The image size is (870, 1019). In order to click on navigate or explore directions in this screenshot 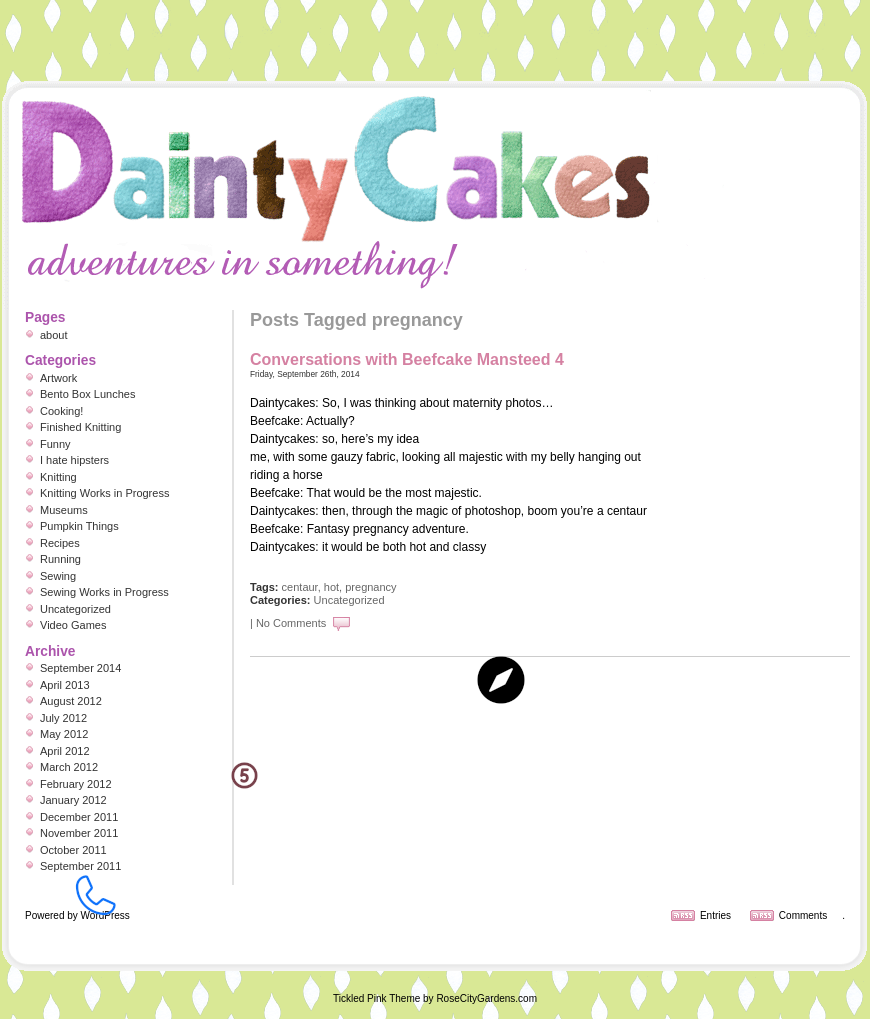, I will do `click(501, 680)`.